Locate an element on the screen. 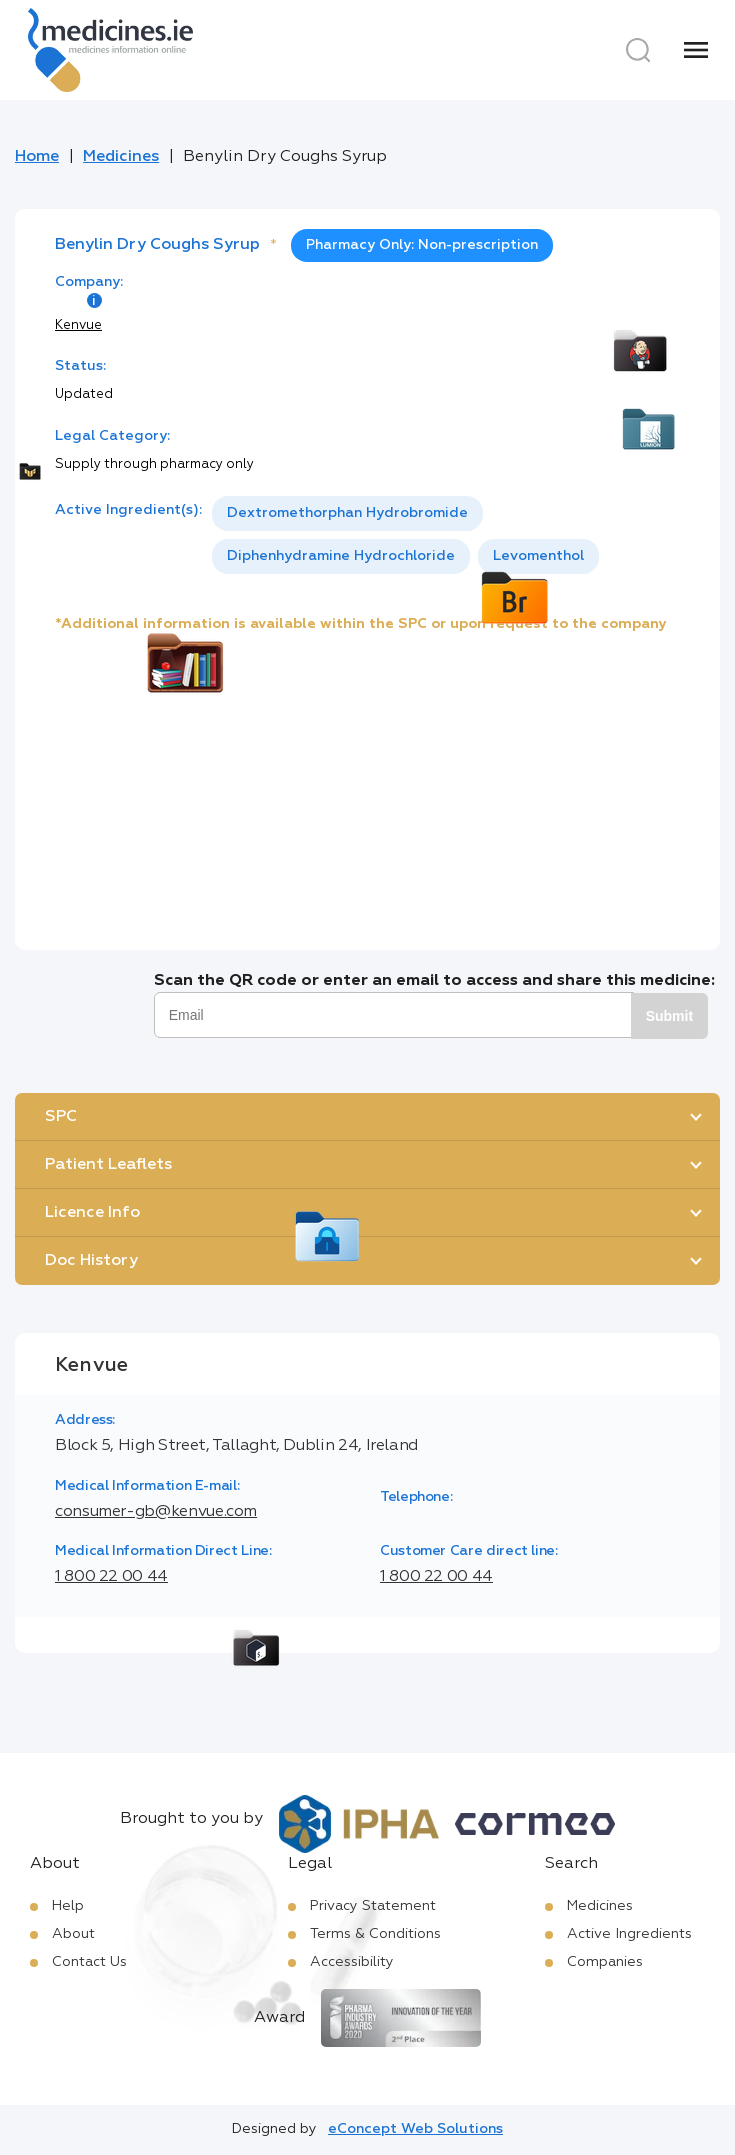  open folder containing bash scripts is located at coordinates (256, 1649).